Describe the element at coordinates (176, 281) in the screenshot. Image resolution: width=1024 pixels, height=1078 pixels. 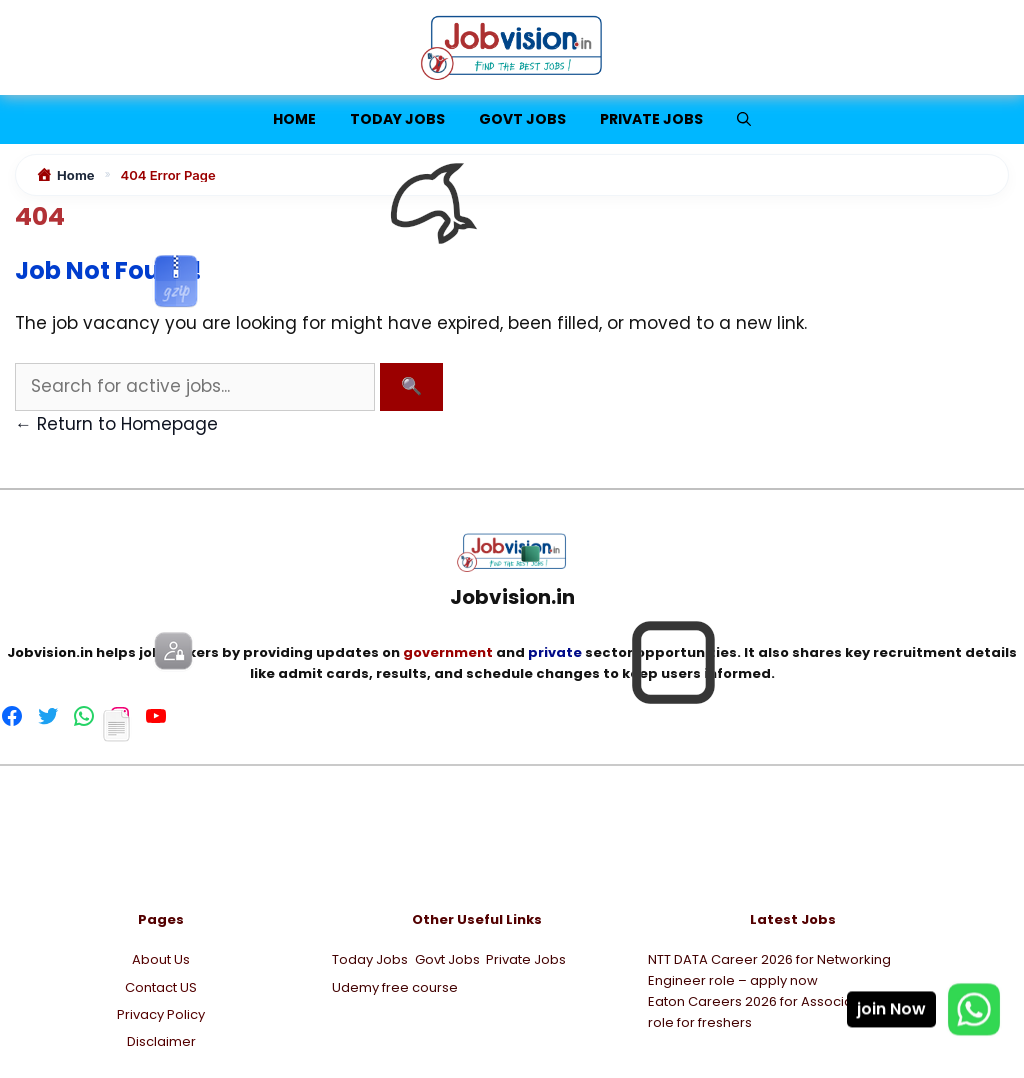
I see `a gzip compressed archive file` at that location.